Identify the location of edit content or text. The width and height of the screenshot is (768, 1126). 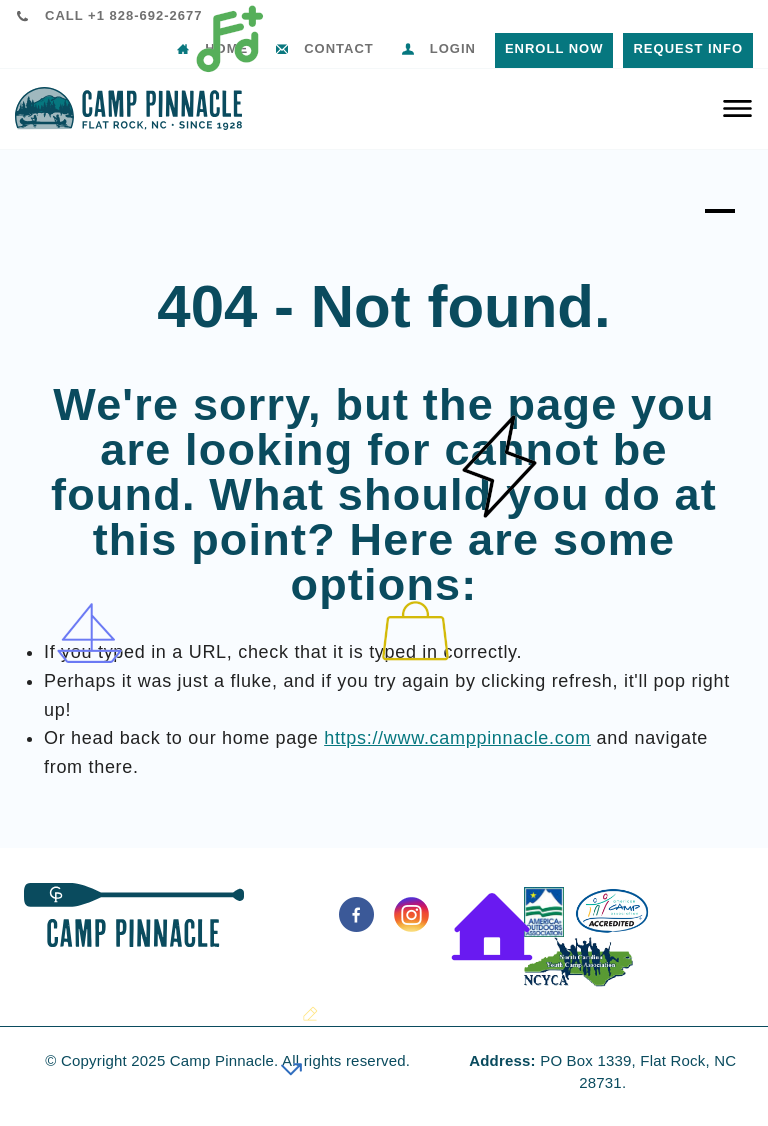
(310, 1014).